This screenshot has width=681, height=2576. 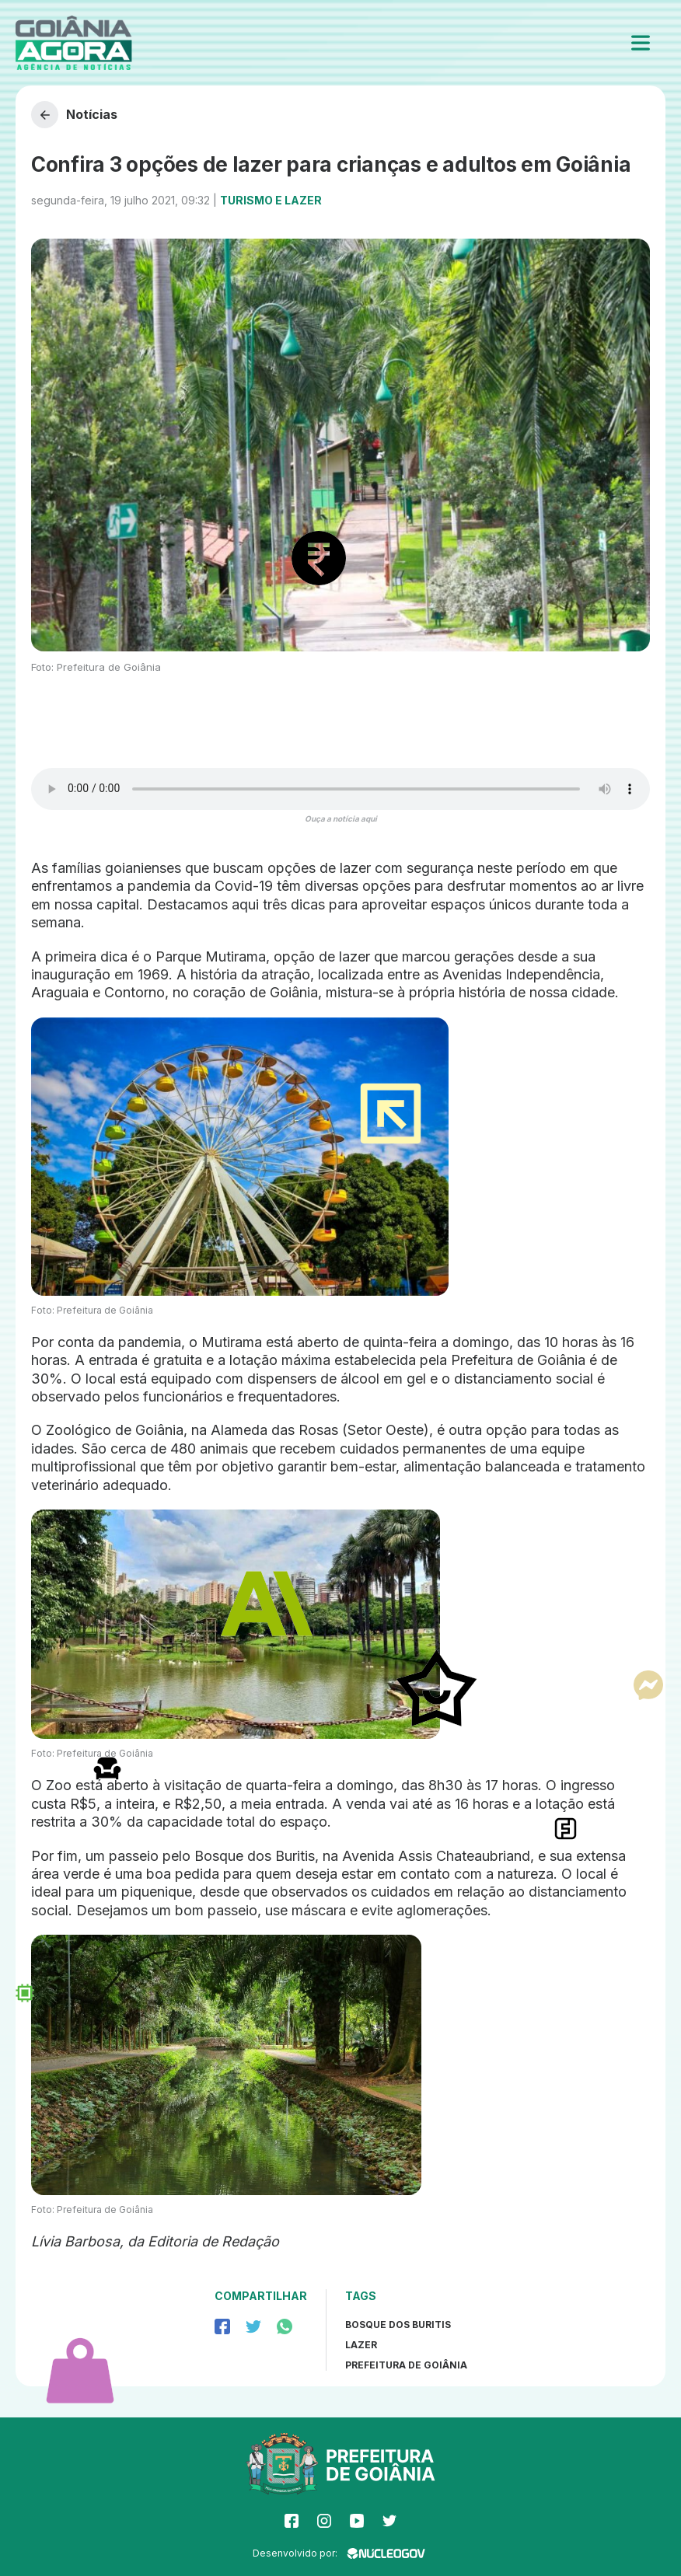 What do you see at coordinates (107, 1768) in the screenshot?
I see `browse furniture or home decor items` at bounding box center [107, 1768].